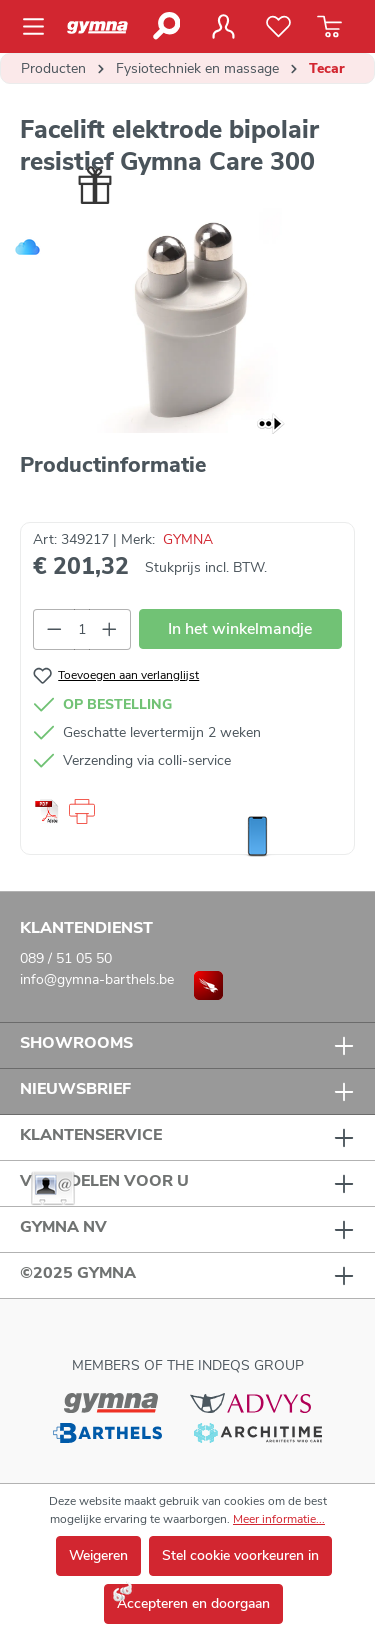  What do you see at coordinates (27, 247) in the screenshot?
I see `open iCloud+ settings and subscription management` at bounding box center [27, 247].